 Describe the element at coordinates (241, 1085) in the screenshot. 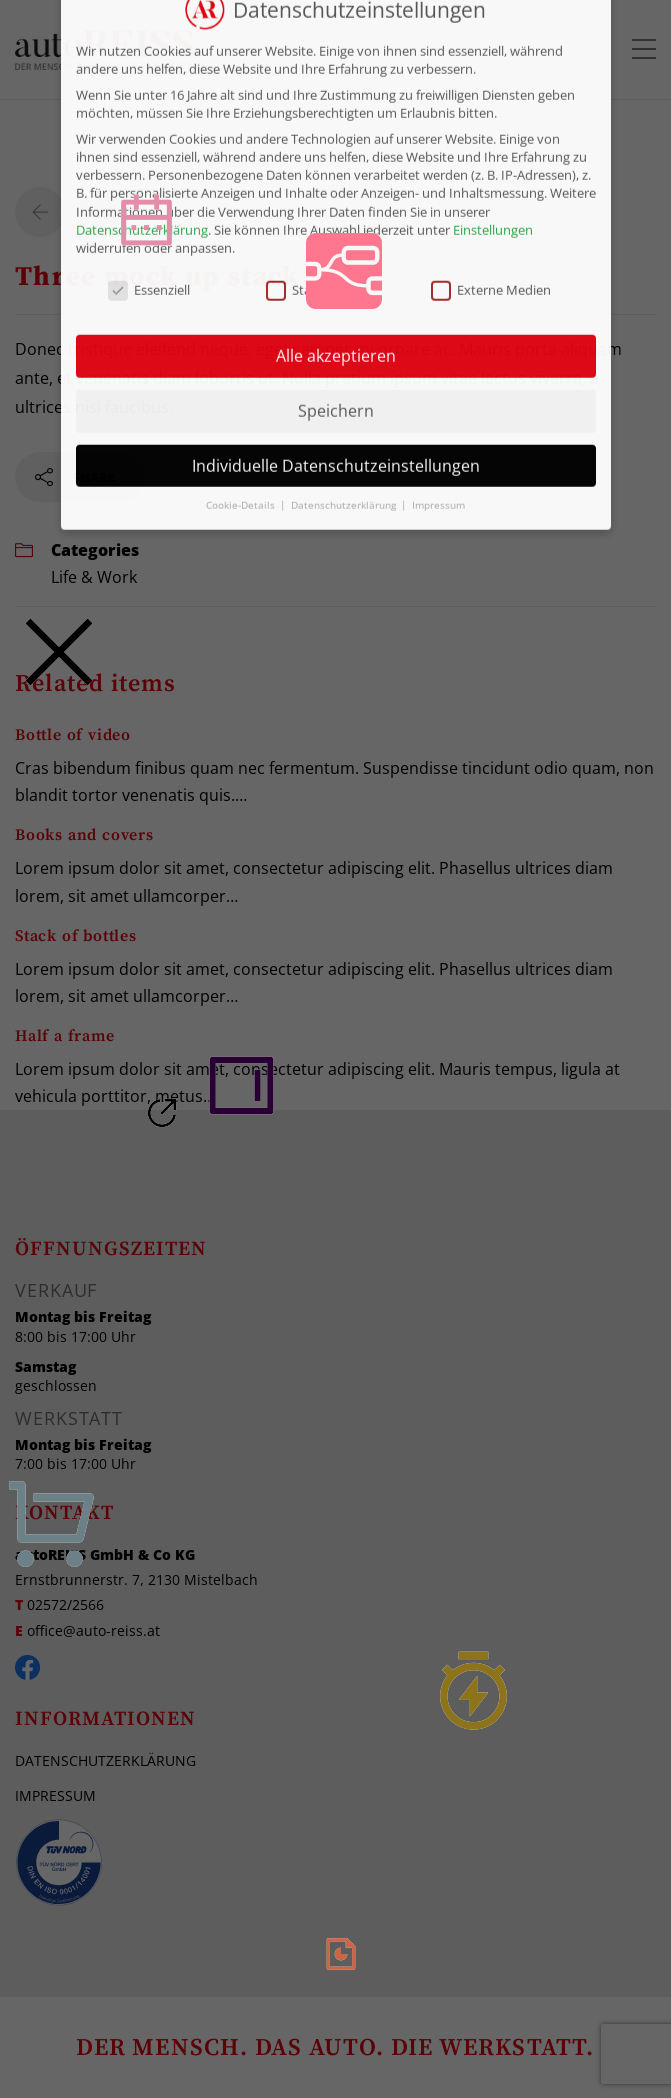

I see `switch to right sidebar layout` at that location.